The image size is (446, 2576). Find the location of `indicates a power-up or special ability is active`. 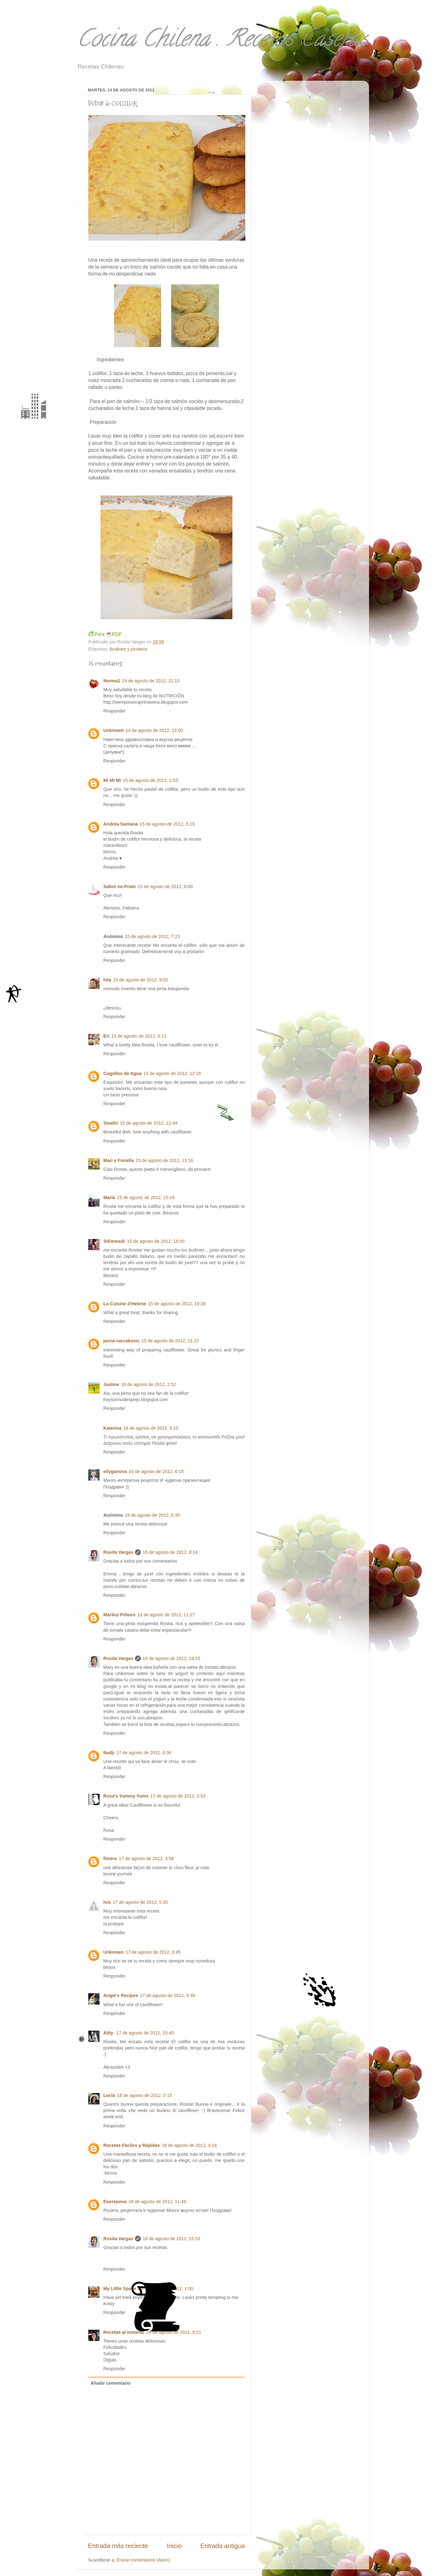

indicates a power-up or special ability is active is located at coordinates (82, 2039).